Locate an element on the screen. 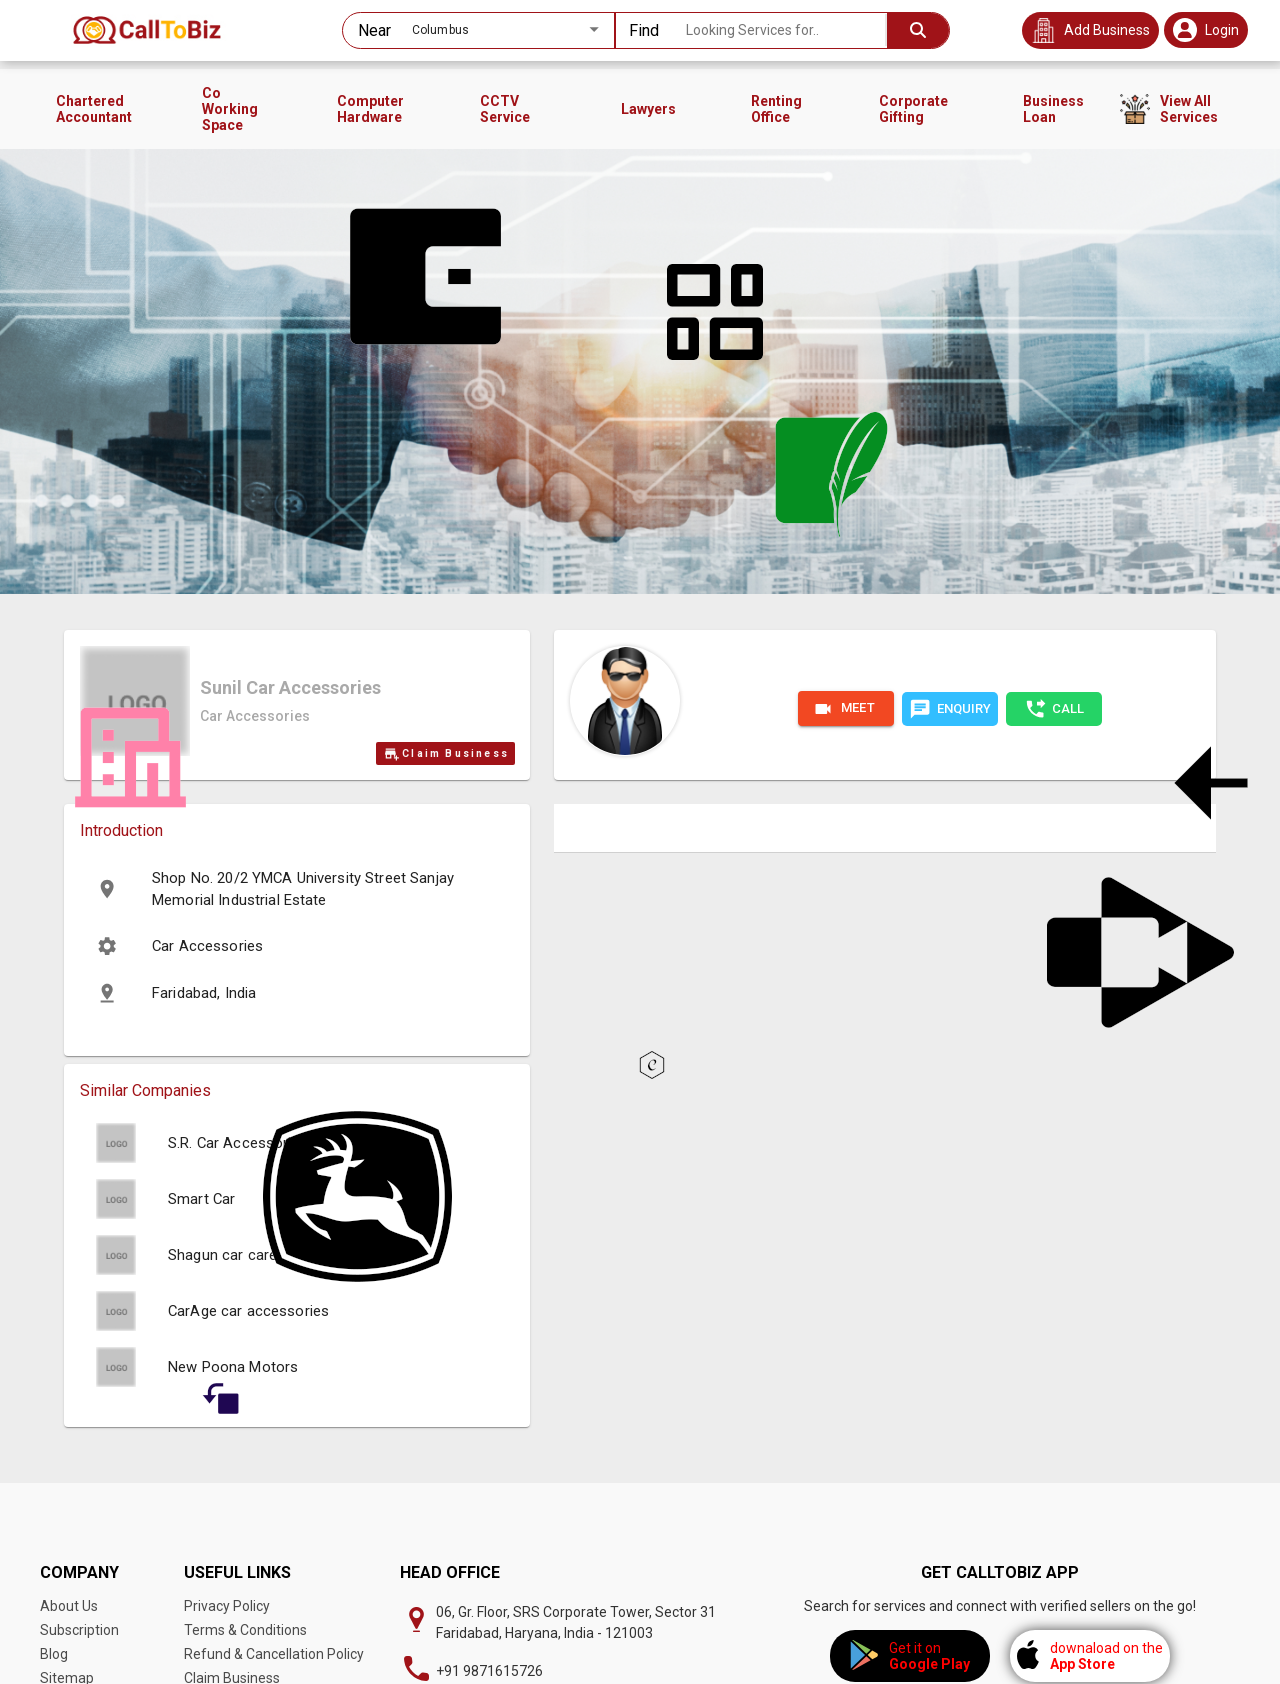 Image resolution: width=1280 pixels, height=1684 pixels. go back to the previous screen is located at coordinates (1211, 783).